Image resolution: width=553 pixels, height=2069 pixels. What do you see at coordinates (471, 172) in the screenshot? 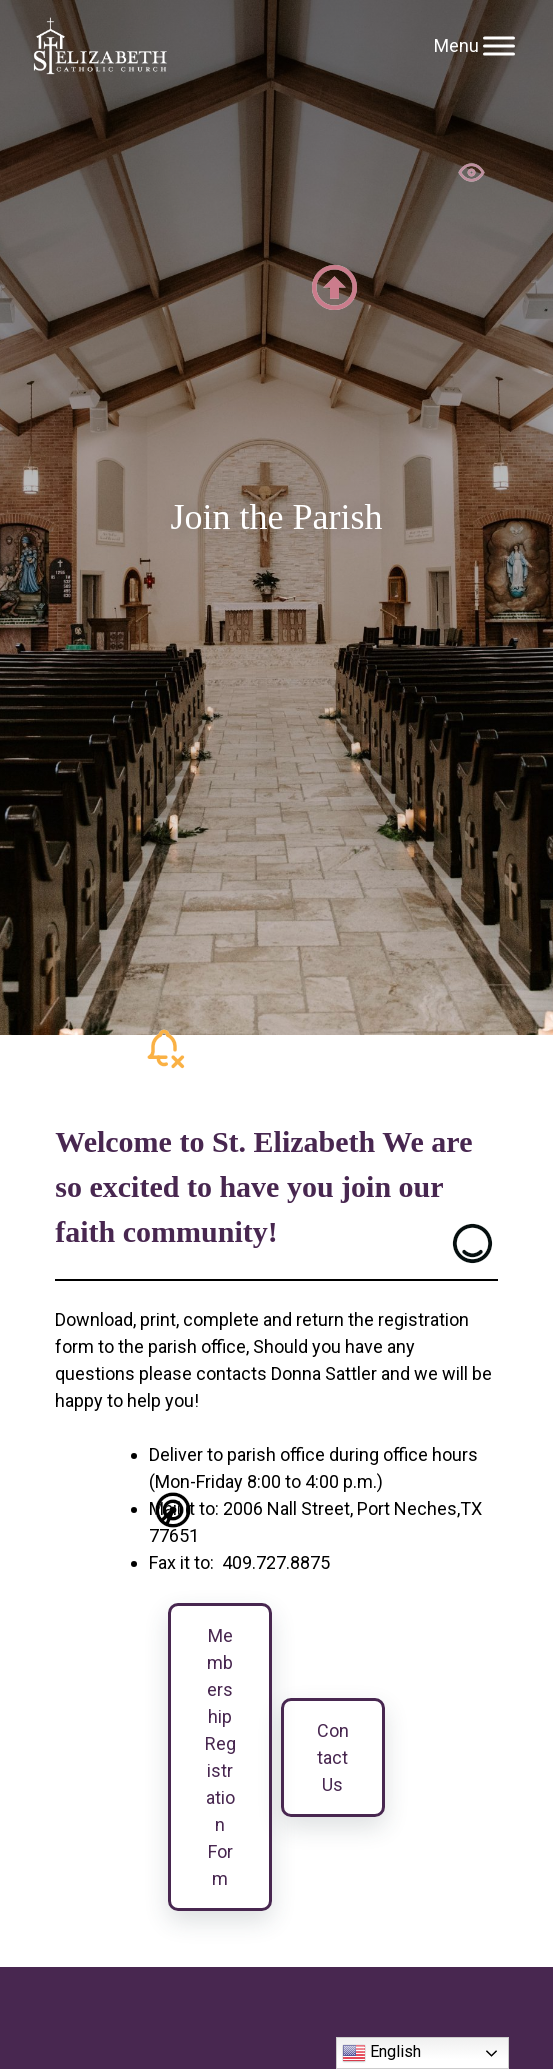
I see `view or preview content` at bounding box center [471, 172].